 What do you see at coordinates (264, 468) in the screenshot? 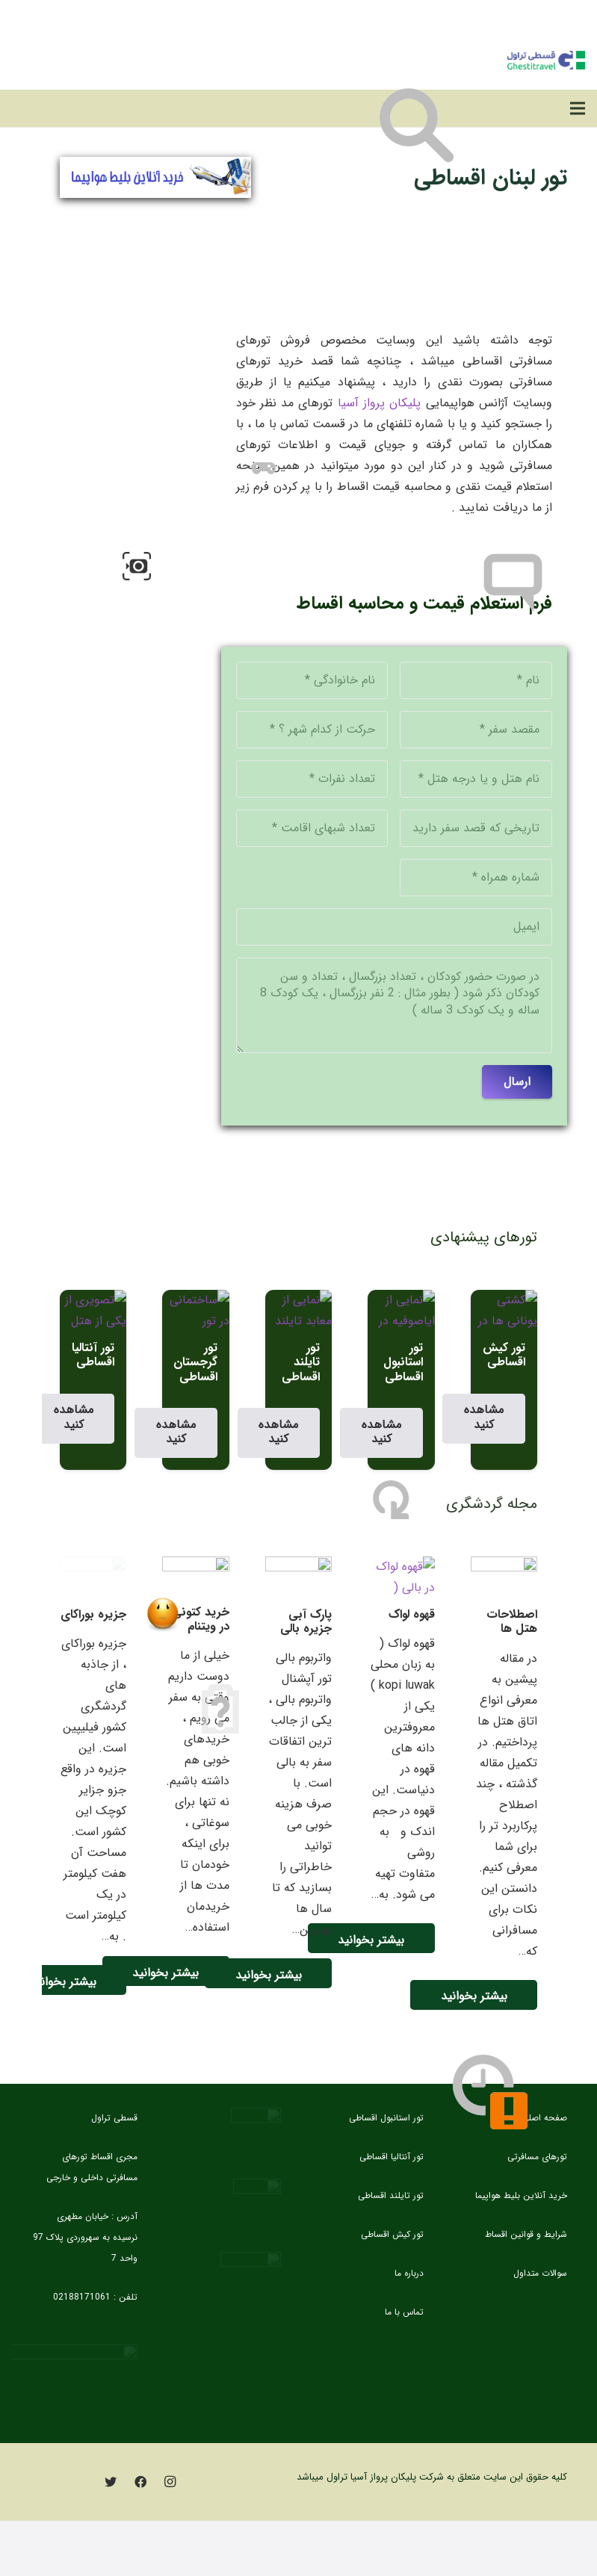
I see `game controller input device` at bounding box center [264, 468].